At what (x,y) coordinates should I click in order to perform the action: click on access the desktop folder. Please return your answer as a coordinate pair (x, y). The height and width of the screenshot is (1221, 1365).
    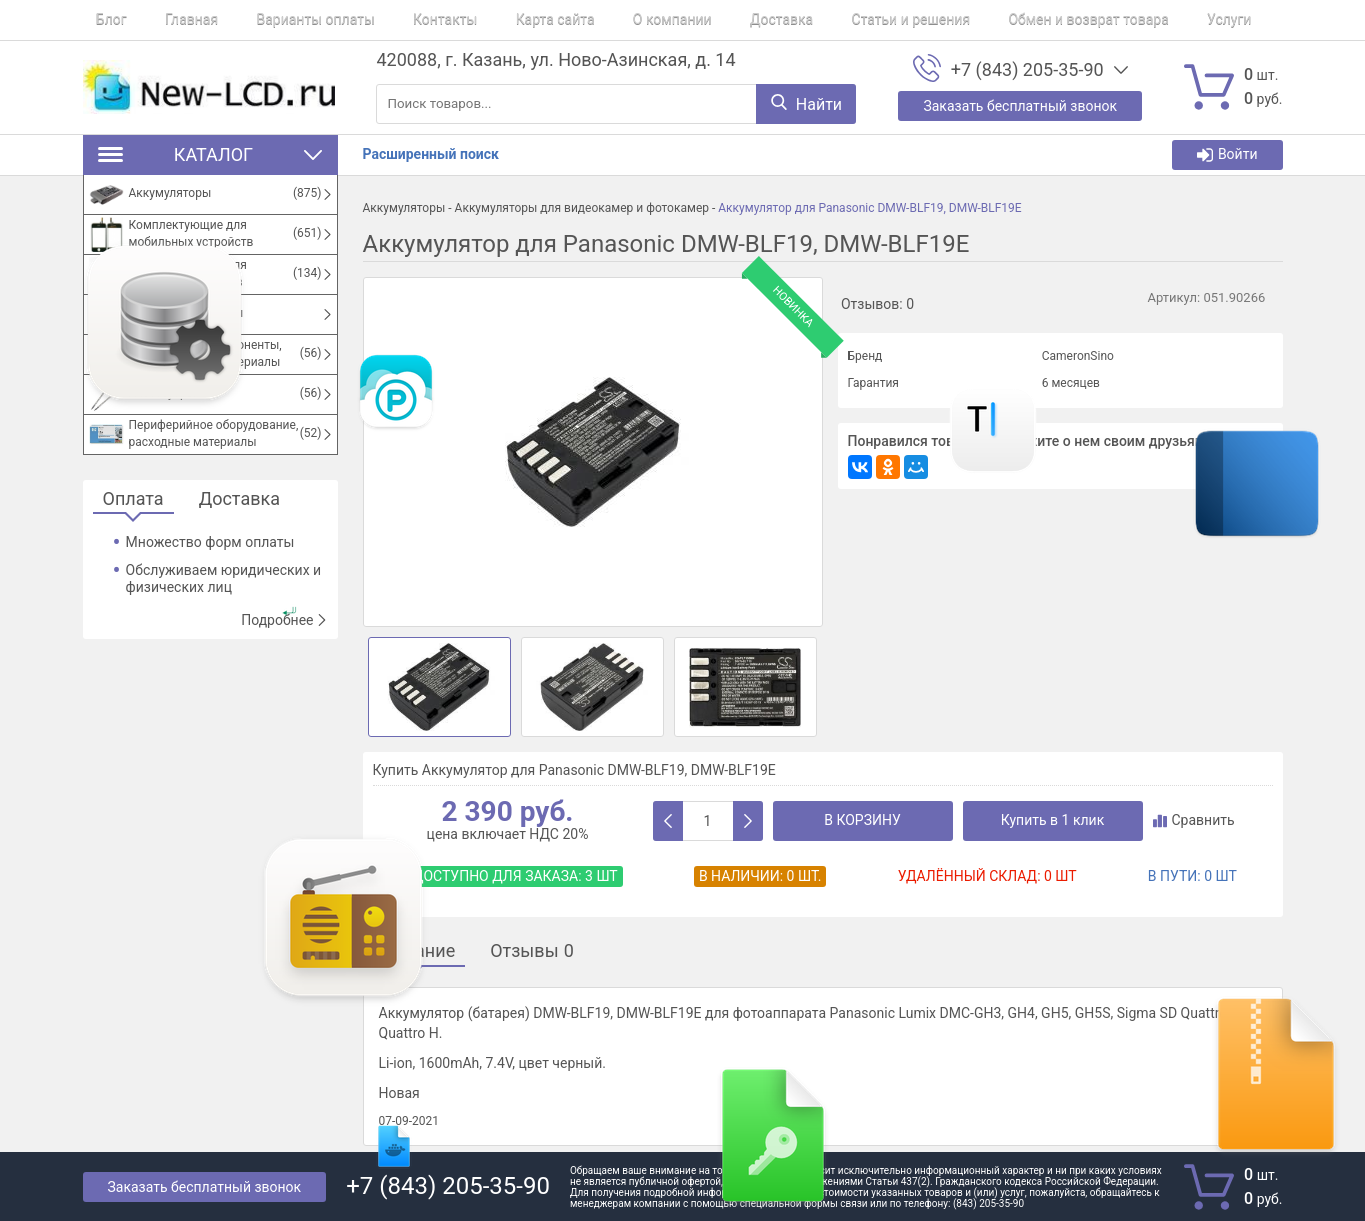
    Looking at the image, I should click on (1257, 479).